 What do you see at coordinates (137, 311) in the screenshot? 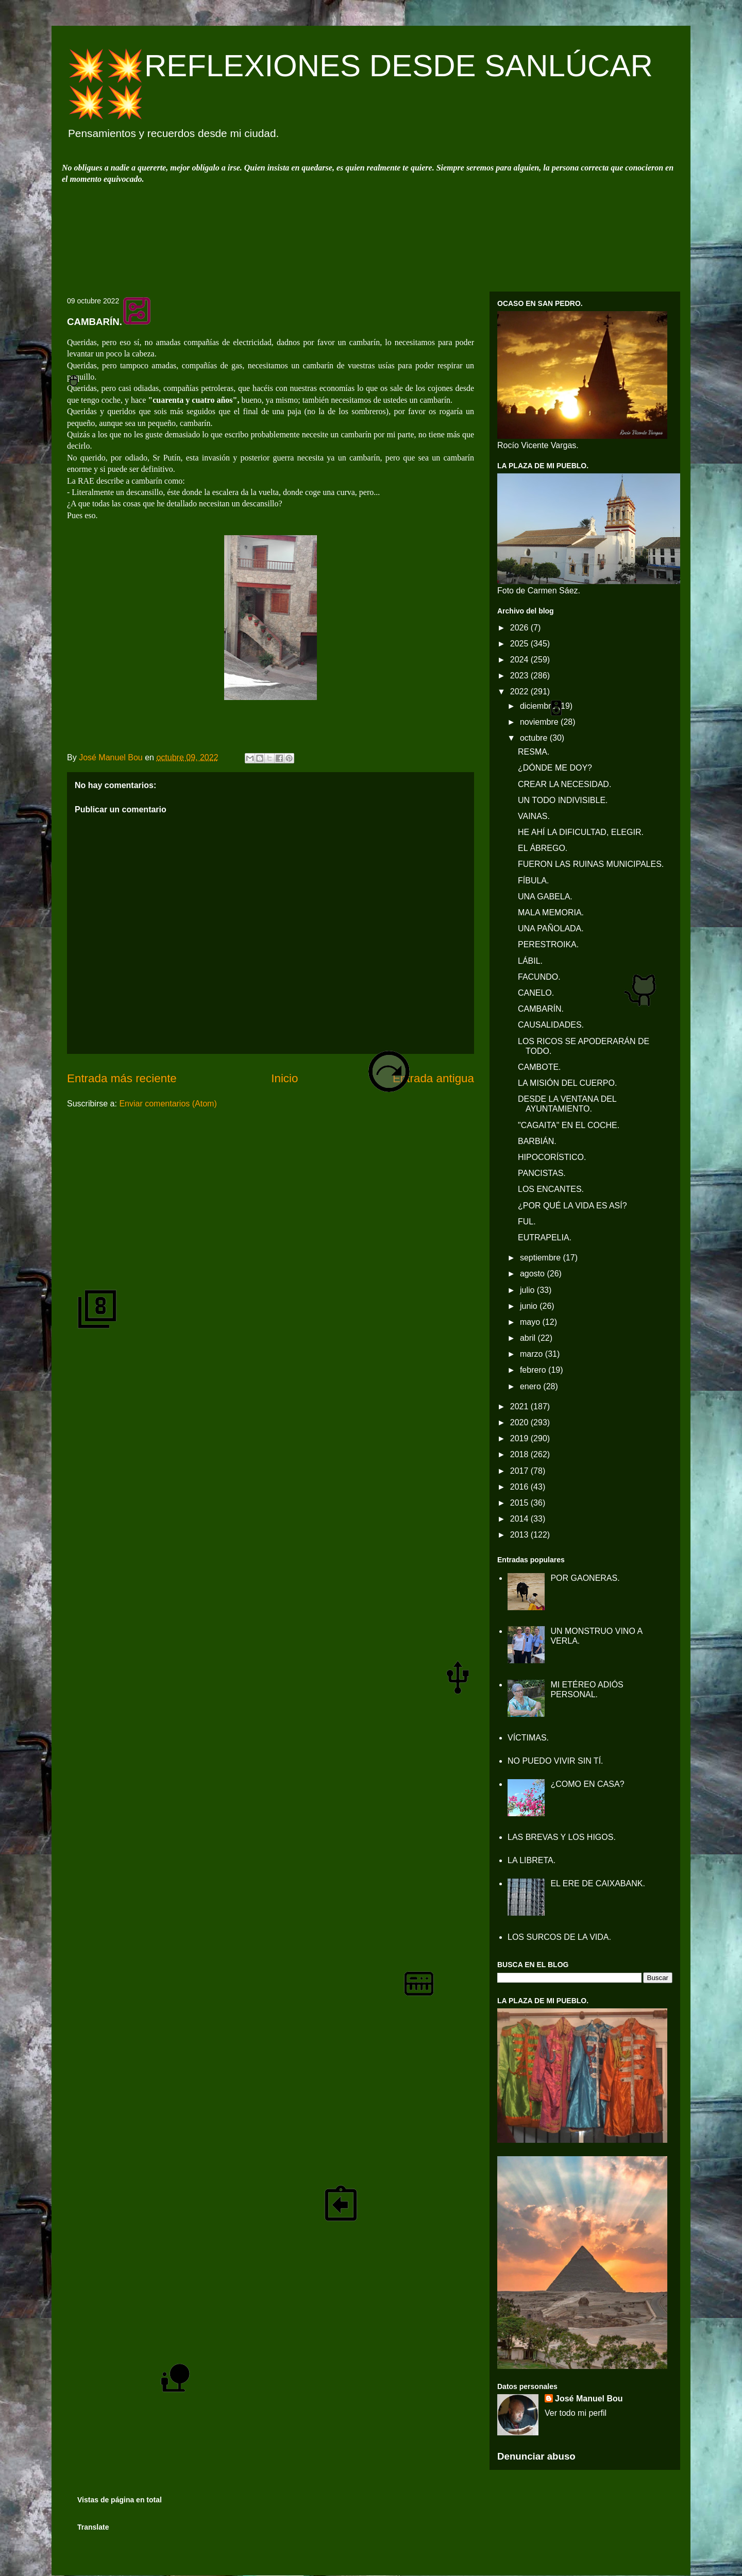
I see `access hardware or system settings` at bounding box center [137, 311].